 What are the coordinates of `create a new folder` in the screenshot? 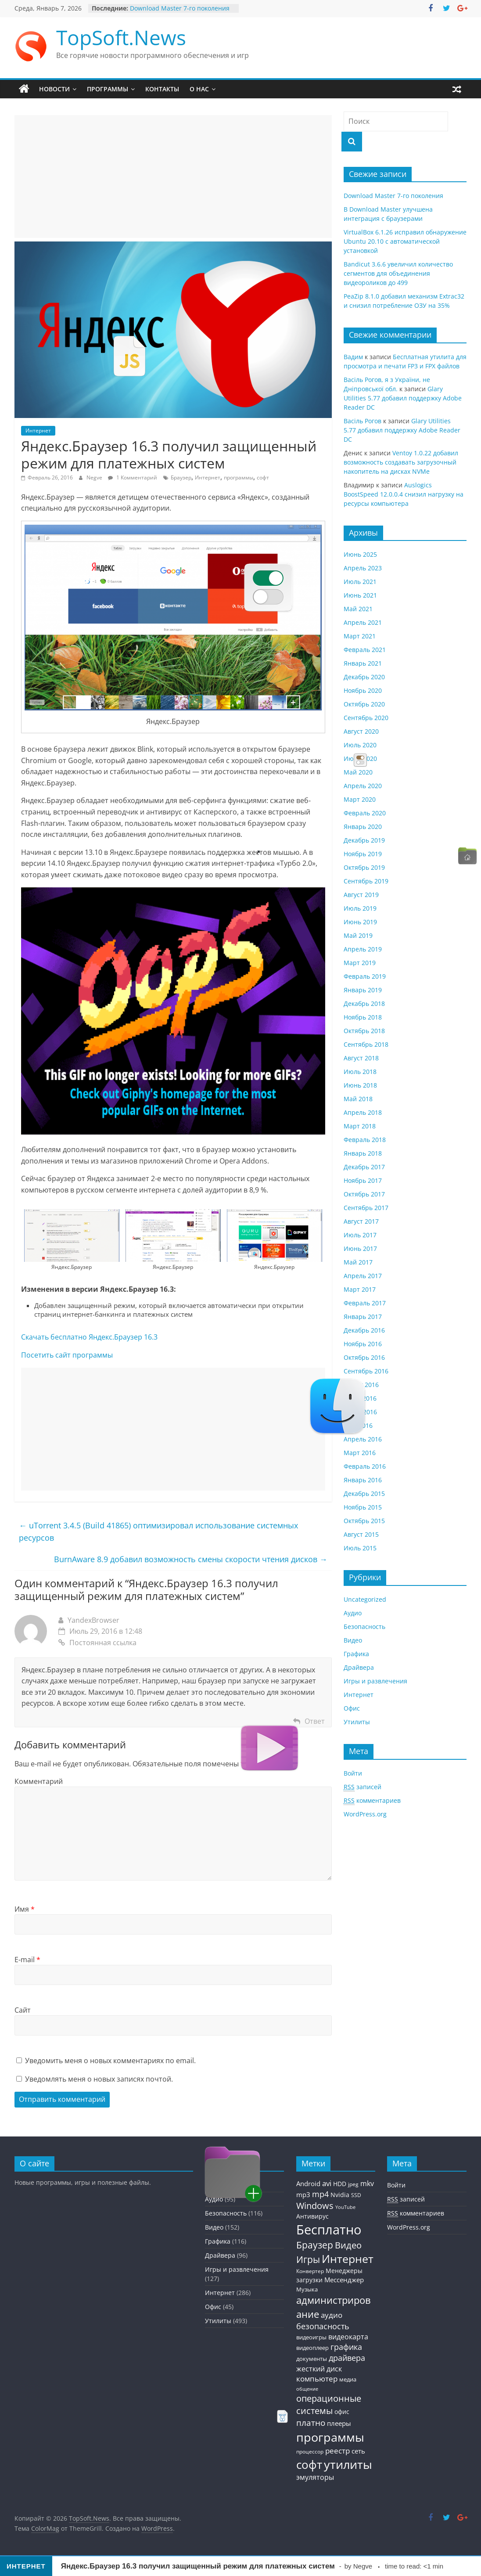 It's located at (232, 2172).